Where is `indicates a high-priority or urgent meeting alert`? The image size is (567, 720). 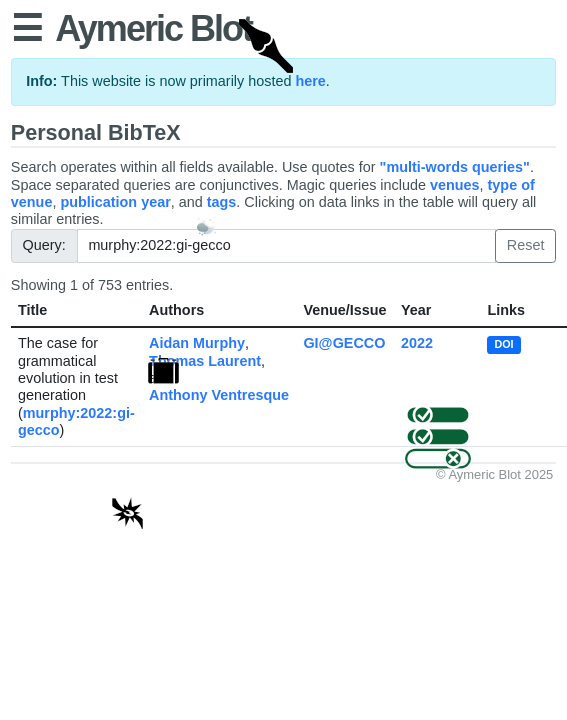
indicates a high-priority or urgent meeting alert is located at coordinates (127, 513).